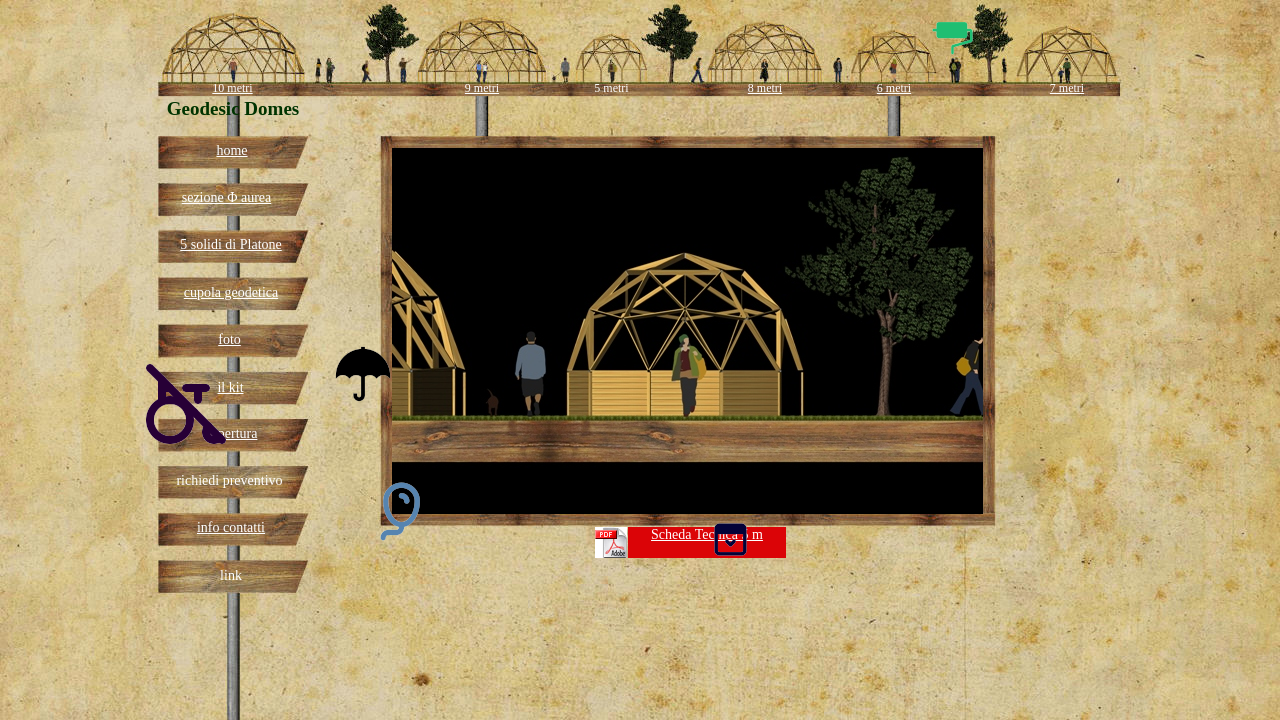 This screenshot has height=720, width=1280. I want to click on indicates a celebration or birthday event, so click(401, 511).